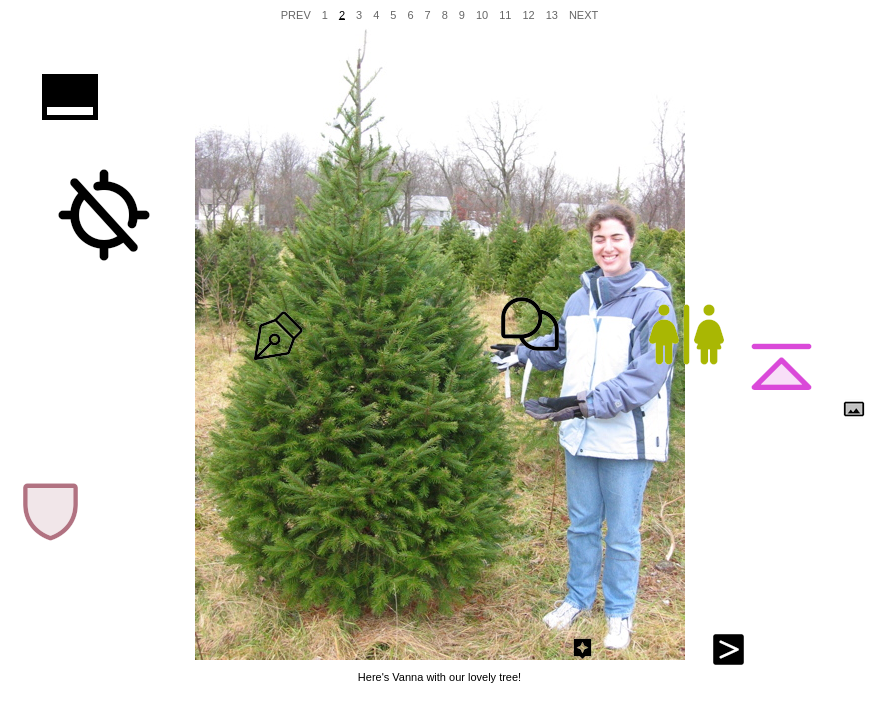  I want to click on open chat or messaging, so click(530, 324).